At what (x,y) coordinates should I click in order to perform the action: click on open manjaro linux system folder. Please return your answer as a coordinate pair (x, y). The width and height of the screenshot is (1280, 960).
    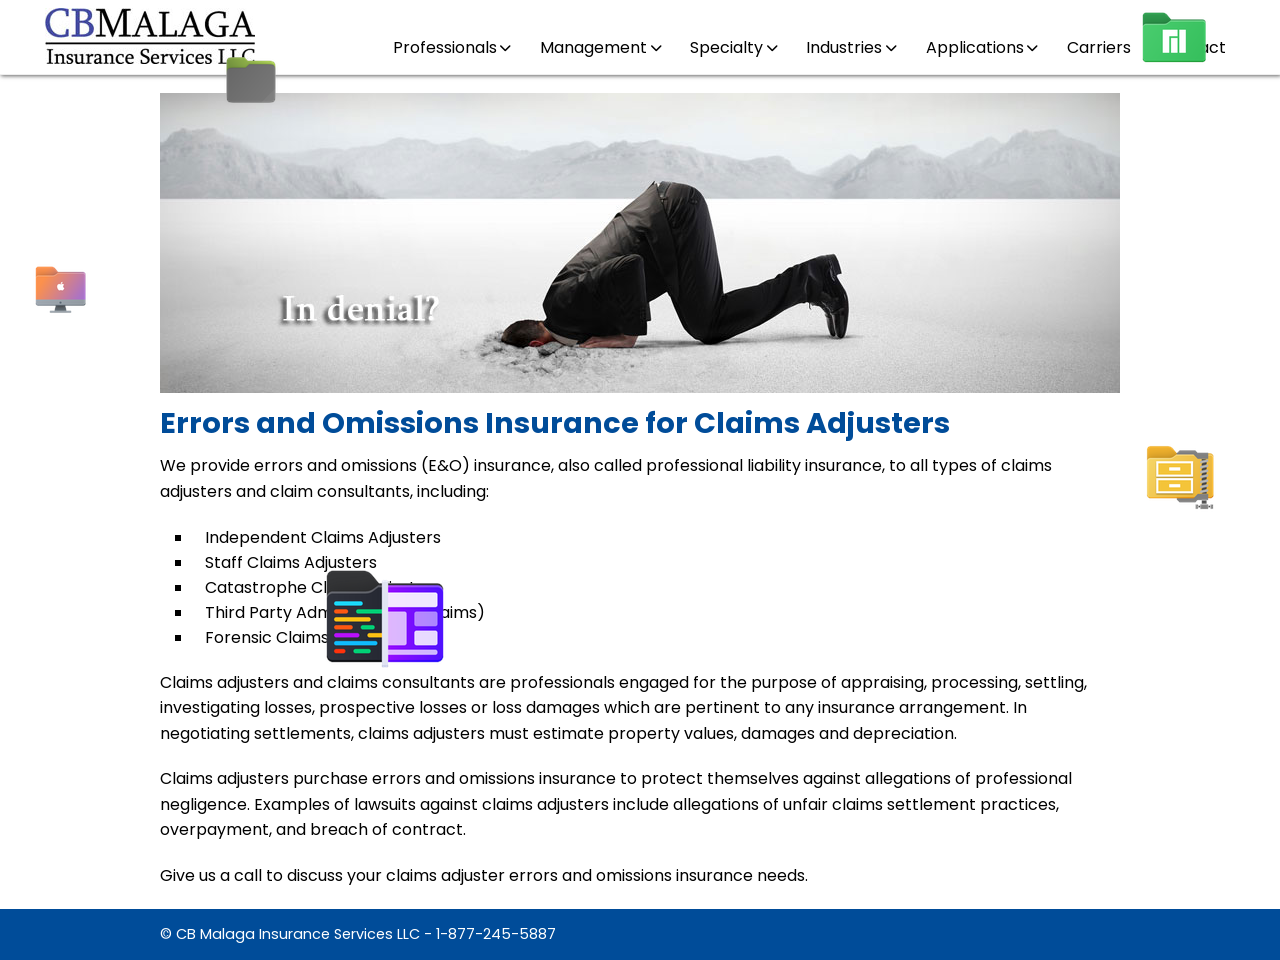
    Looking at the image, I should click on (1174, 39).